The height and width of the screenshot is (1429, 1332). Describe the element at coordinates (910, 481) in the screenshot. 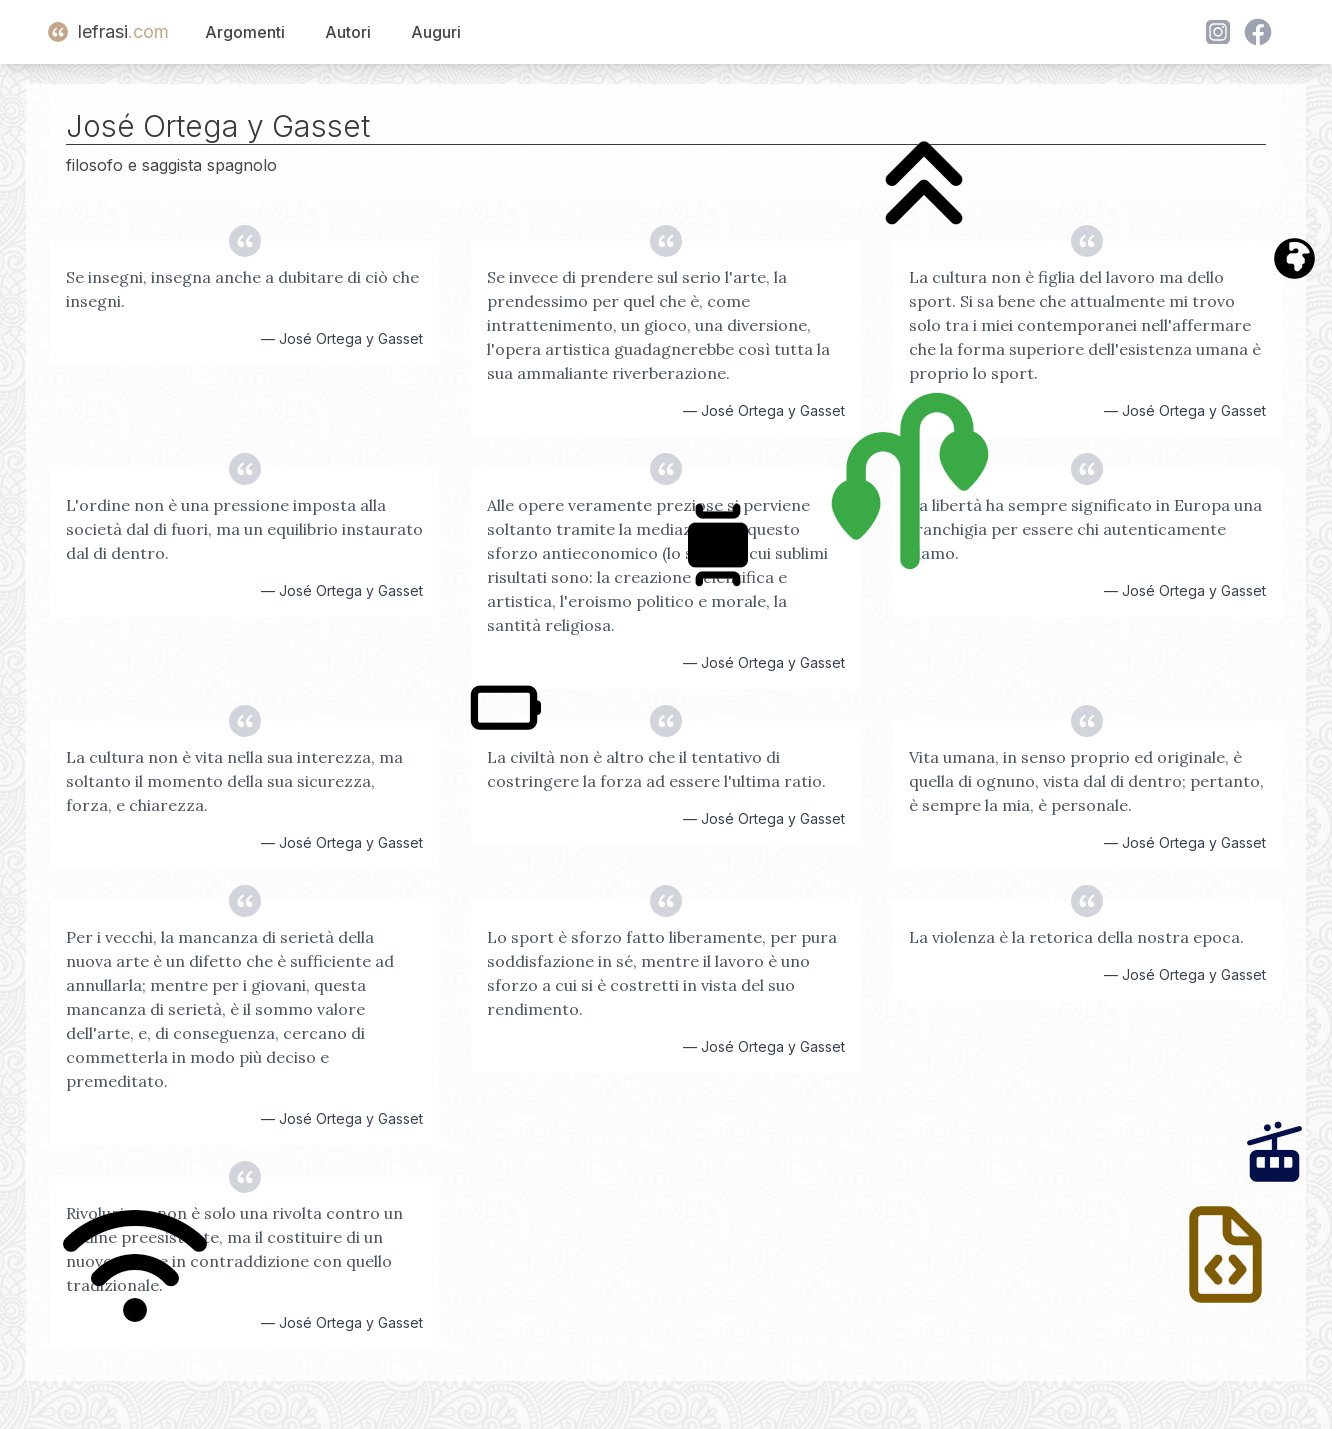

I see `indicates a plant needs watering` at that location.